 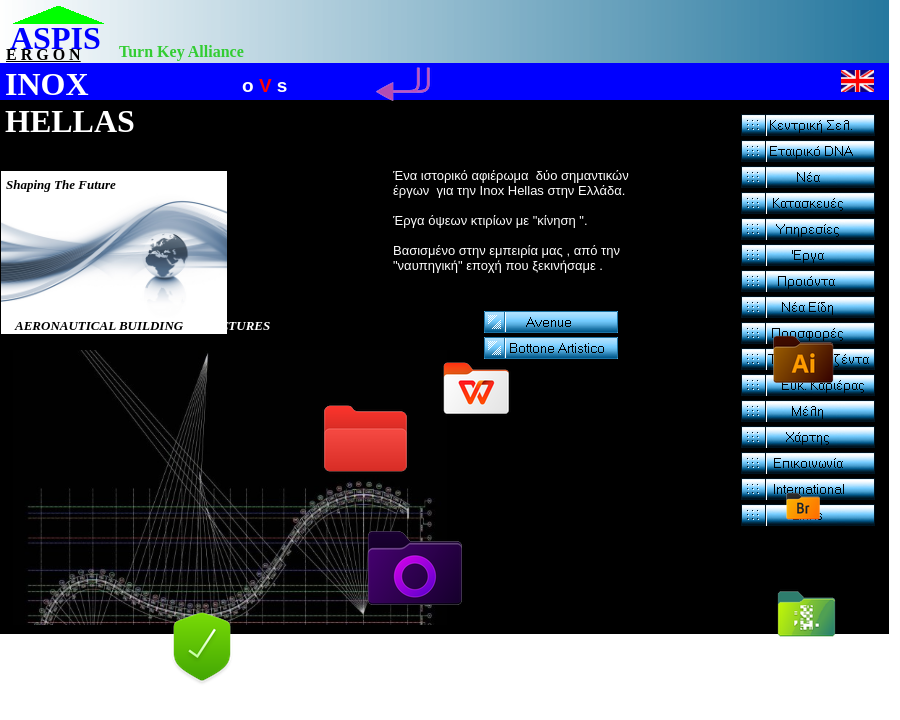 I want to click on open folder containing files, so click(x=365, y=438).